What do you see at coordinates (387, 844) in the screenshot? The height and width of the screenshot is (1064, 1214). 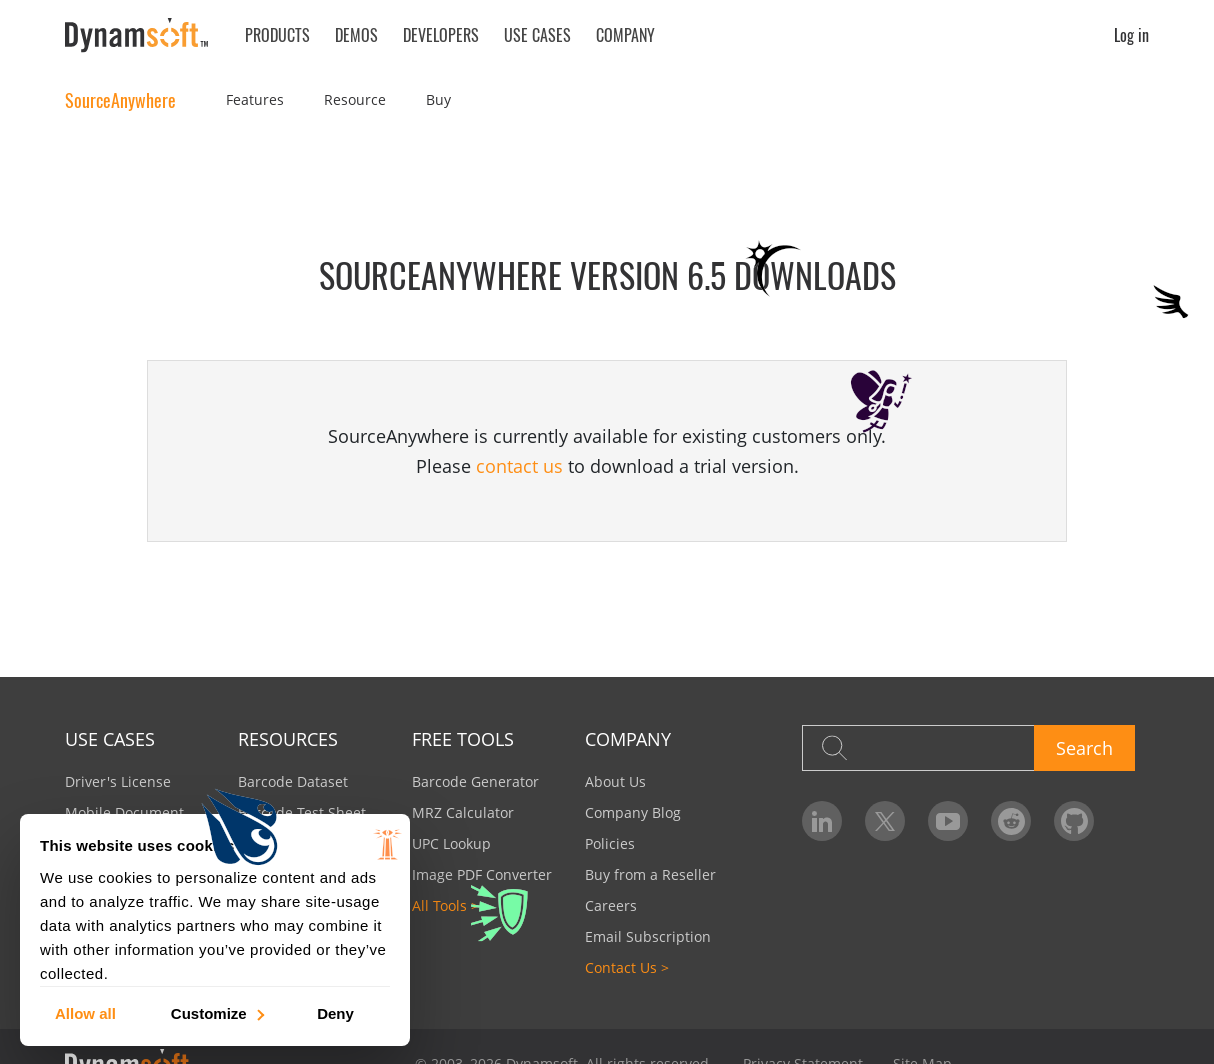 I see `indicates an enemy stronghold or boss location` at bounding box center [387, 844].